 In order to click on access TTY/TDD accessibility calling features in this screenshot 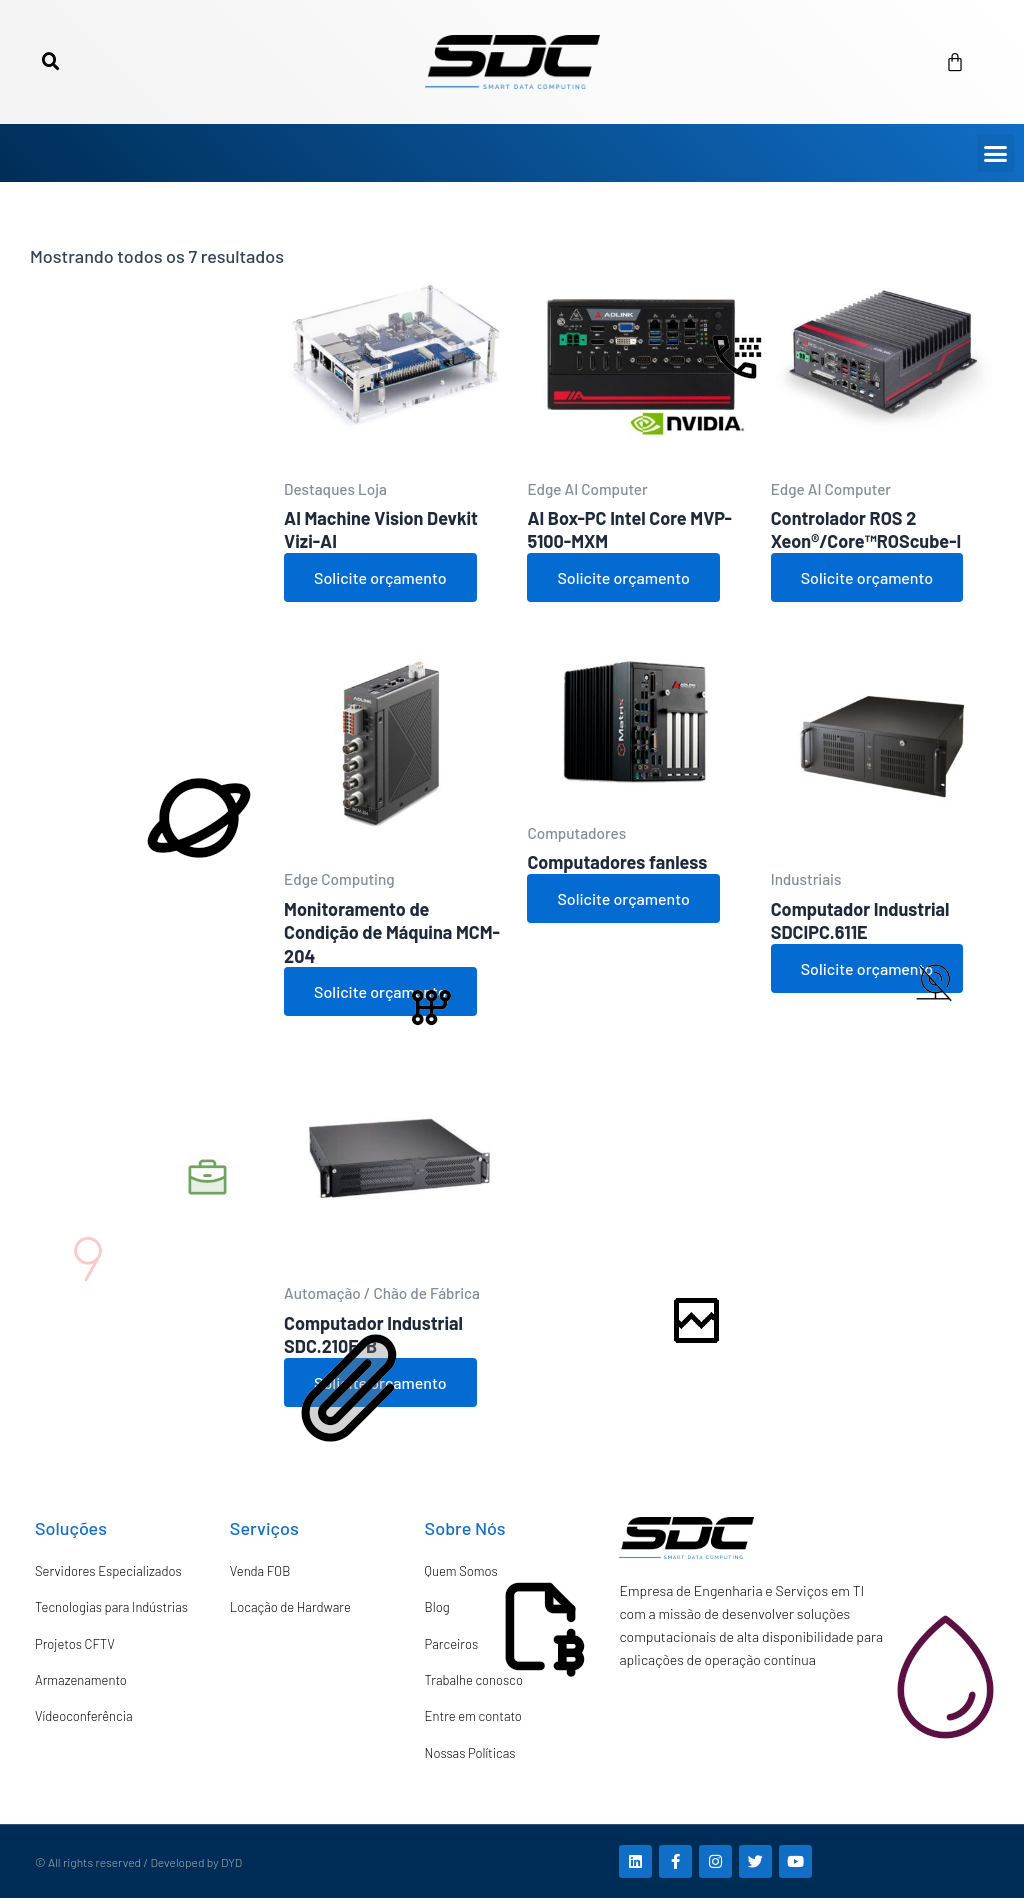, I will do `click(737, 357)`.